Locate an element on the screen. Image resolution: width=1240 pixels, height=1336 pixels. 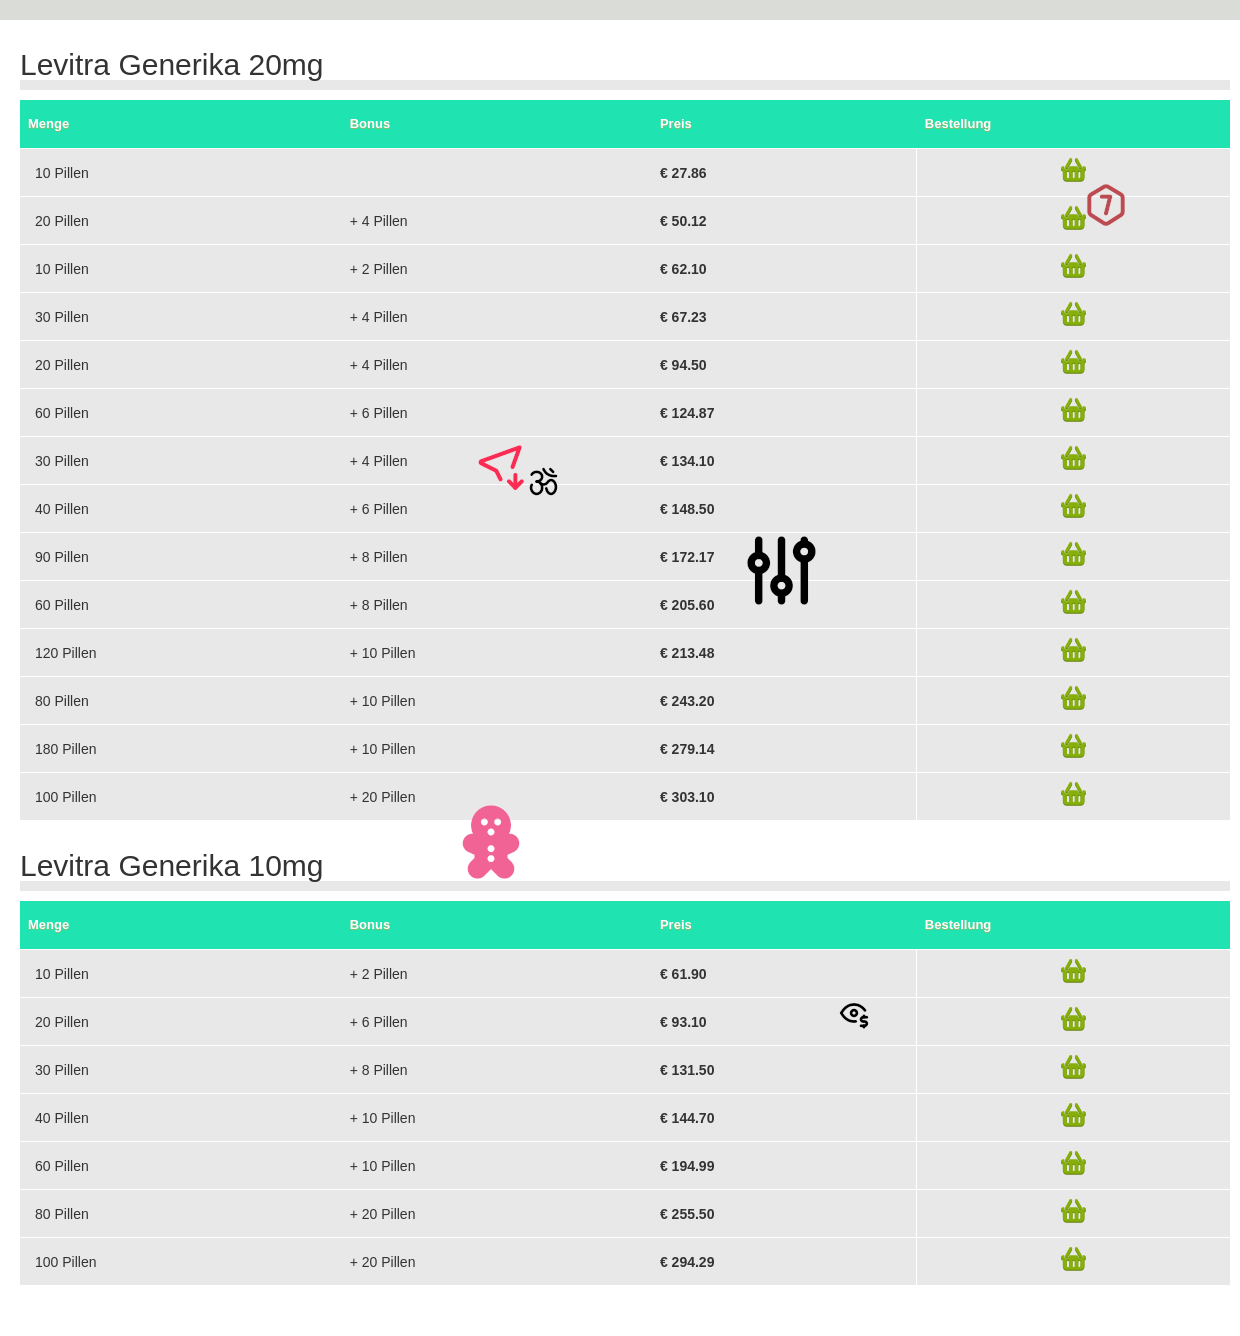
adjust settings or preferences is located at coordinates (781, 570).